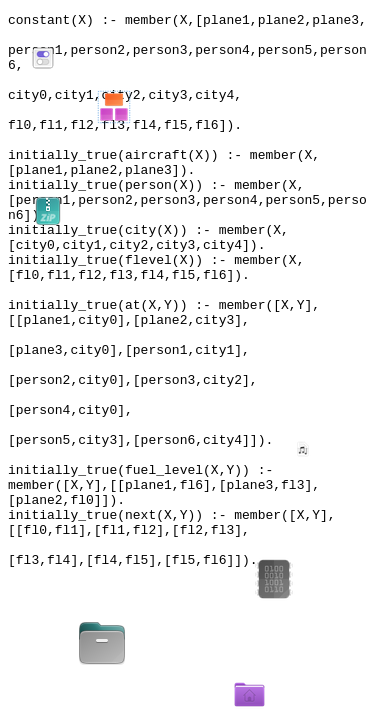  Describe the element at coordinates (114, 107) in the screenshot. I see `select all items in the current view` at that location.